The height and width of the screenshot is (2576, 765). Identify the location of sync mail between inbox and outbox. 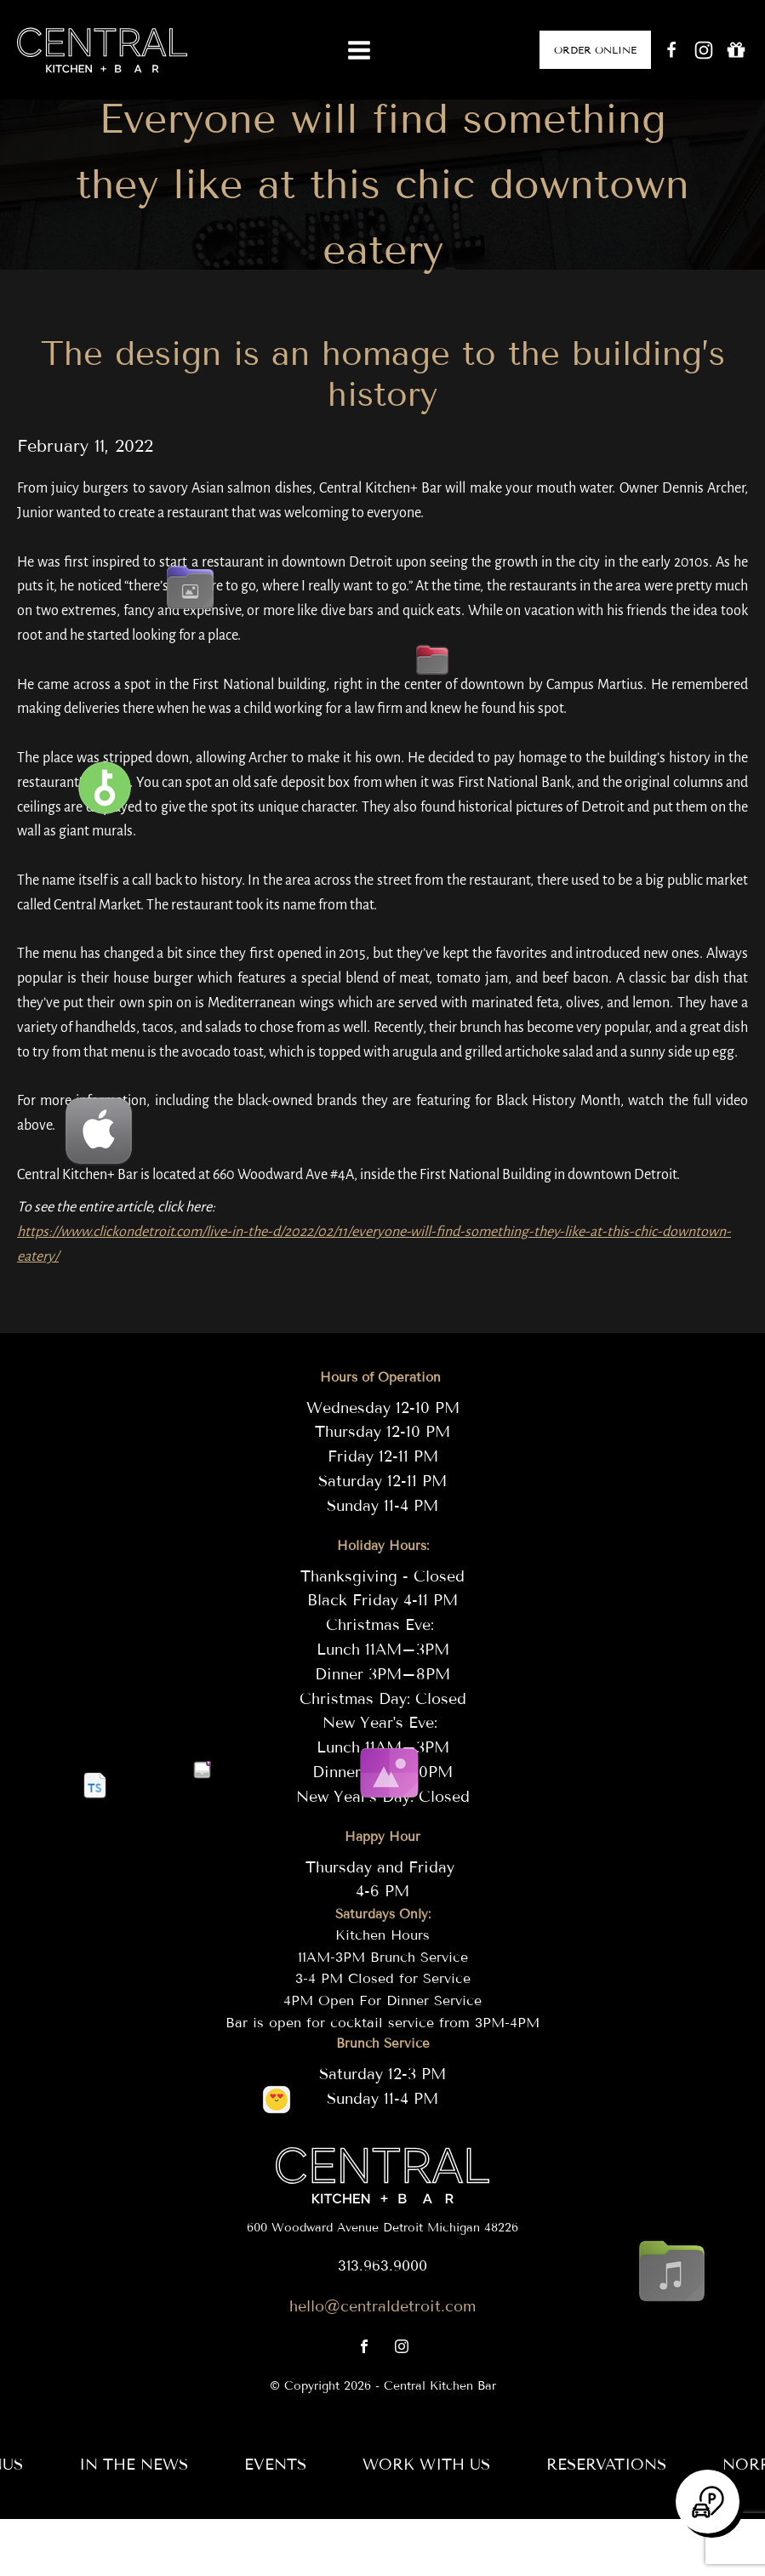
(202, 1770).